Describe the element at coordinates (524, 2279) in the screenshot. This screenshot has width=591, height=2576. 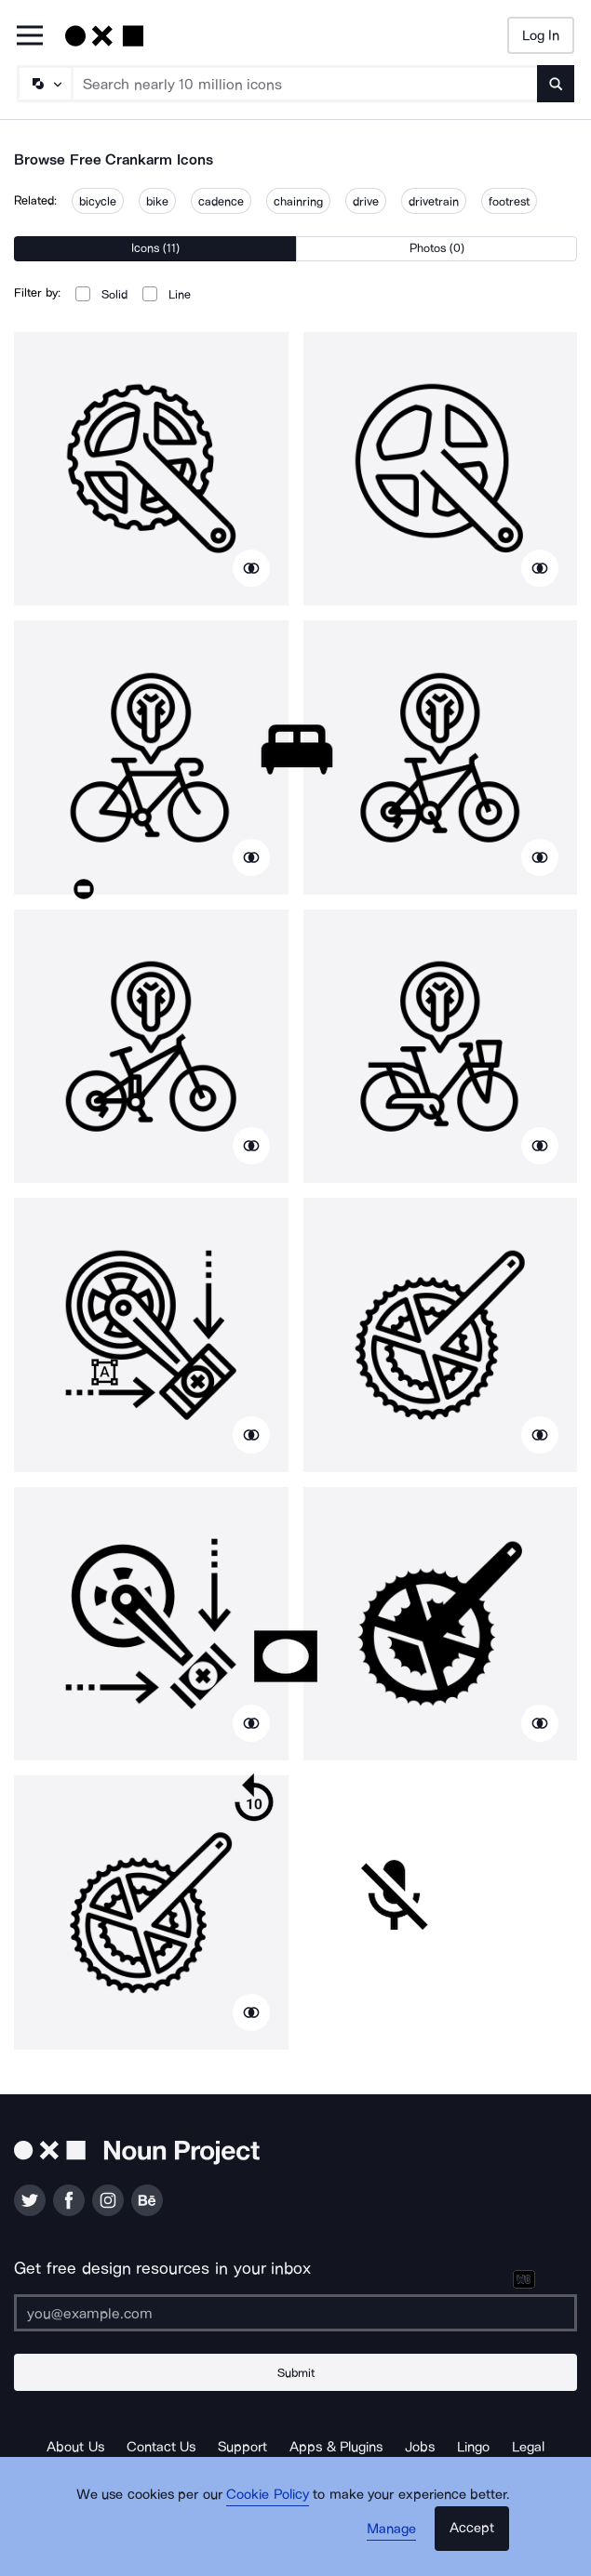
I see `indicates restroom or toilet facility nearby` at that location.